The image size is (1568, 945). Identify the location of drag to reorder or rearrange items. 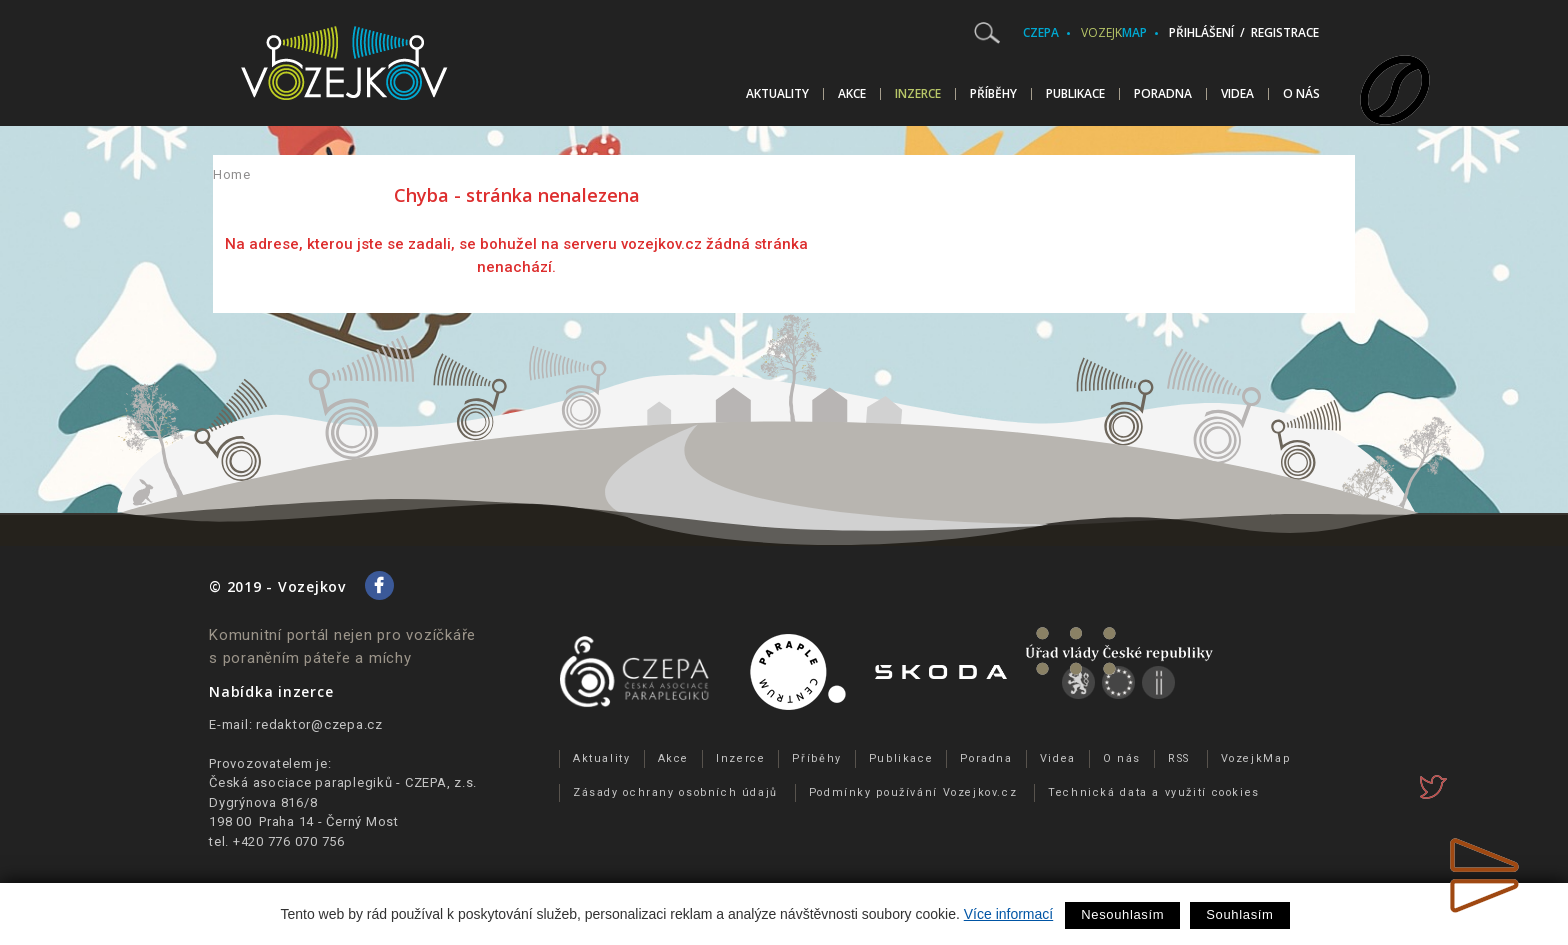
(1076, 651).